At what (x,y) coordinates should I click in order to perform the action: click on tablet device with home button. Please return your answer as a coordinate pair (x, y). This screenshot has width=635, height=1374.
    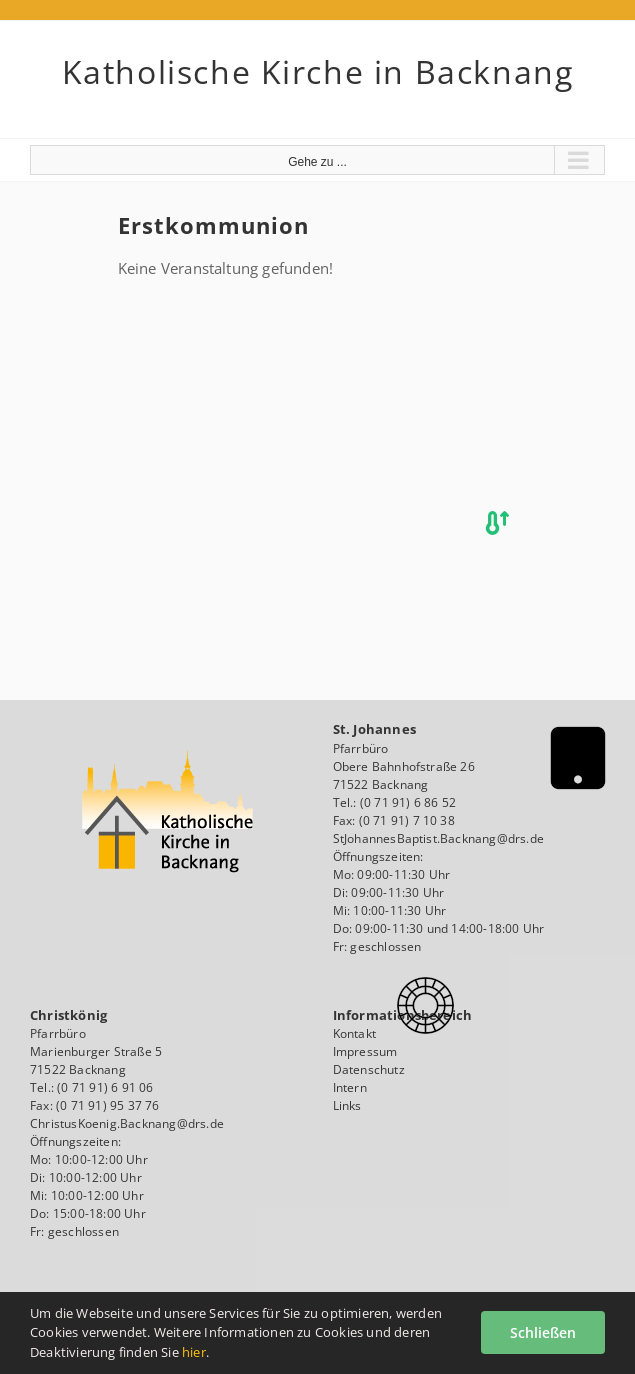
    Looking at the image, I should click on (578, 758).